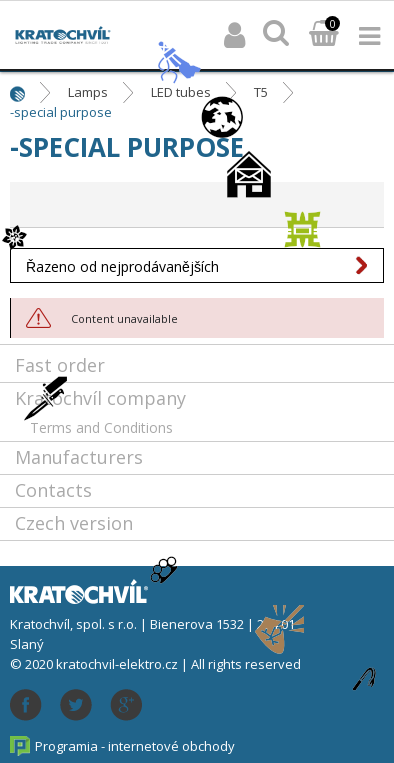 The width and height of the screenshot is (394, 763). I want to click on indicates a broken or degraded weapon in inventory, so click(179, 62).